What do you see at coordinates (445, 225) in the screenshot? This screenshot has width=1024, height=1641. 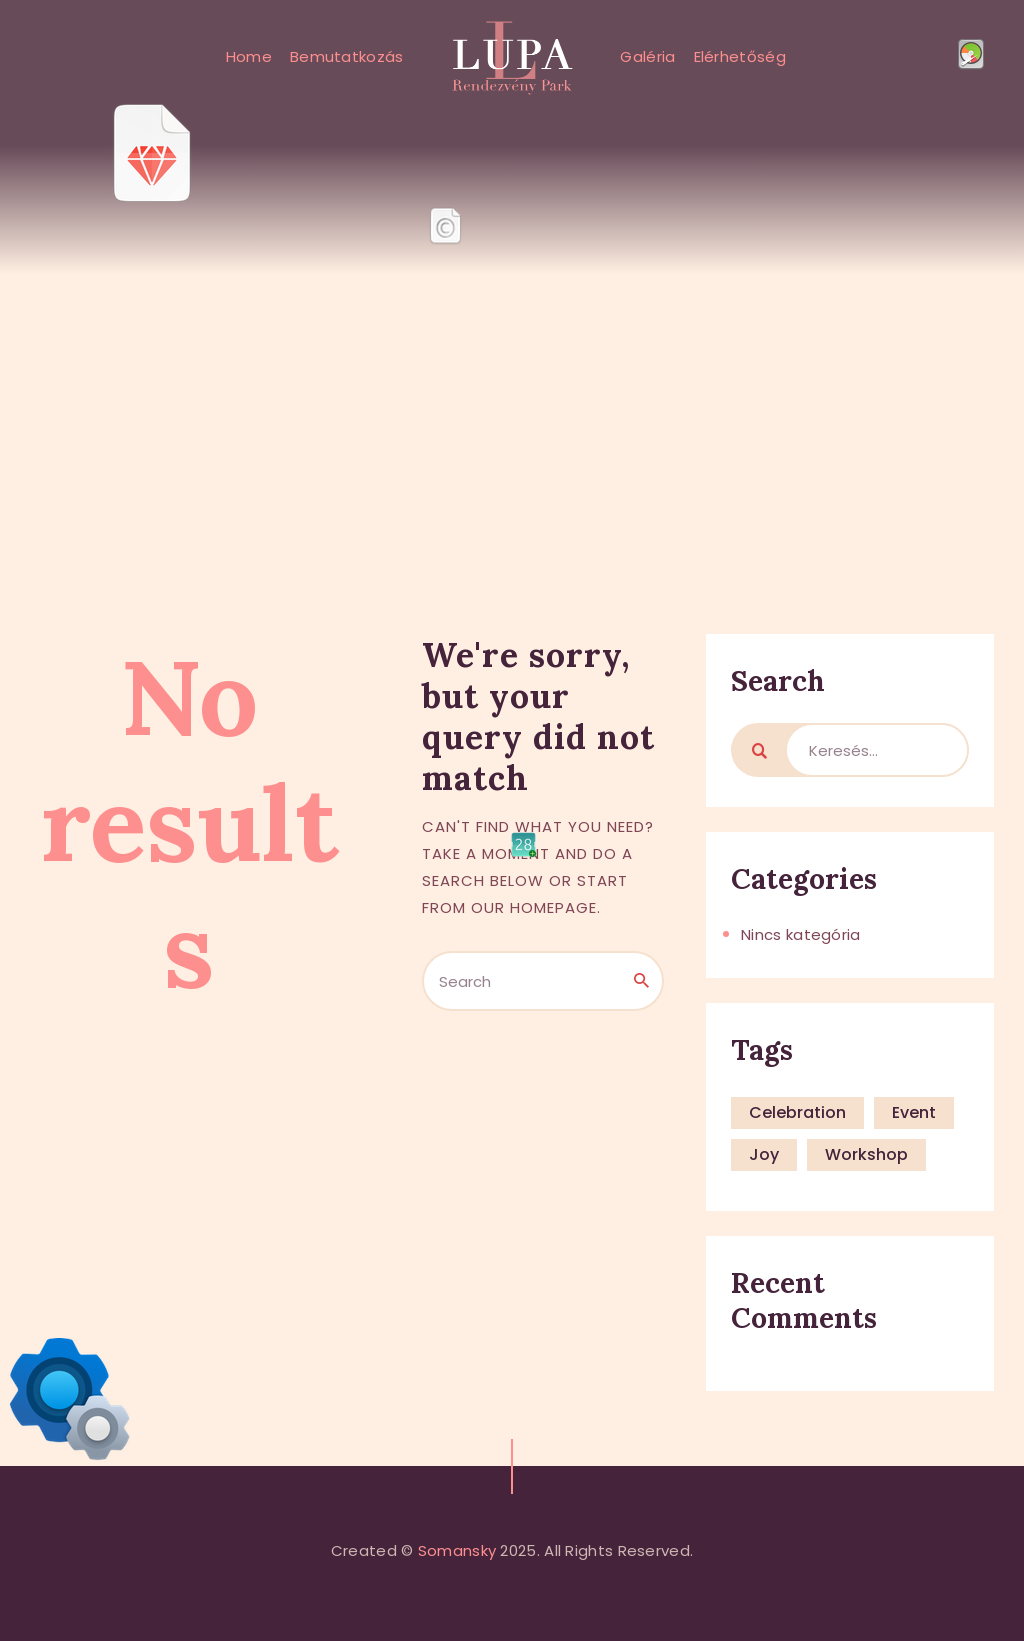 I see `indicates a file with copyright protection` at bounding box center [445, 225].